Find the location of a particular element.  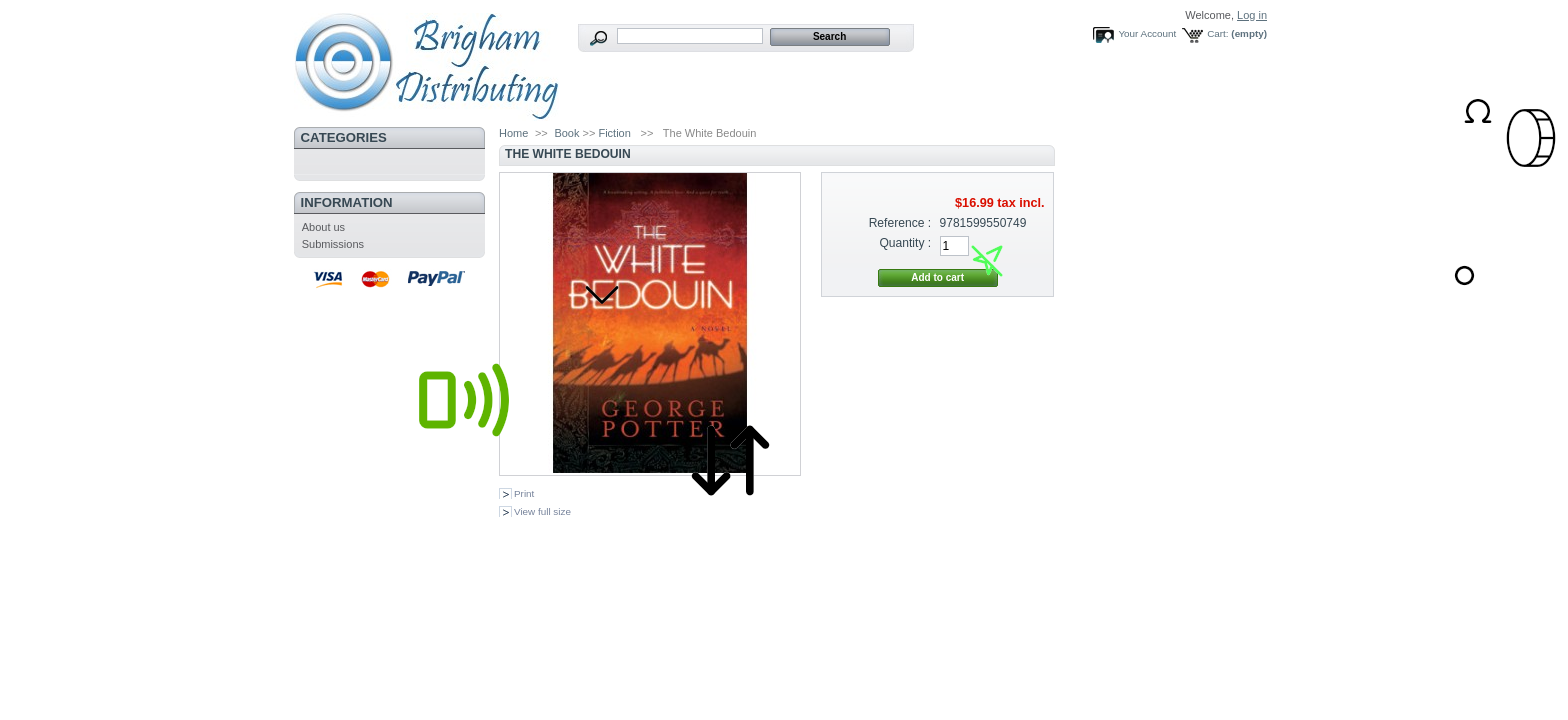

view coin or currency balance is located at coordinates (1531, 138).